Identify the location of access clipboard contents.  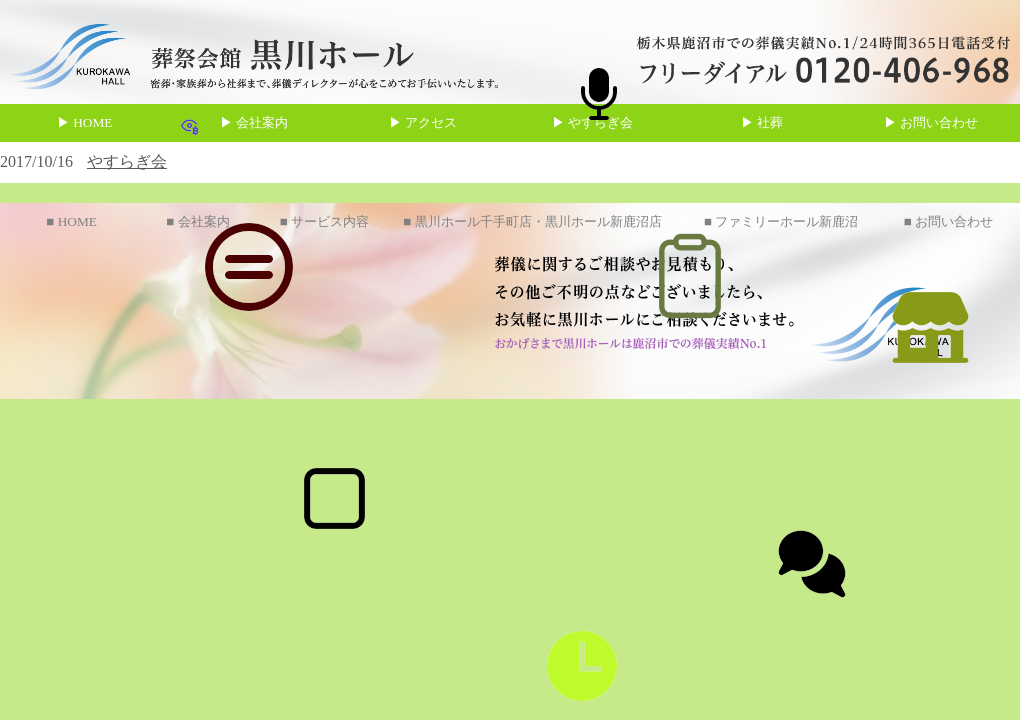
(690, 276).